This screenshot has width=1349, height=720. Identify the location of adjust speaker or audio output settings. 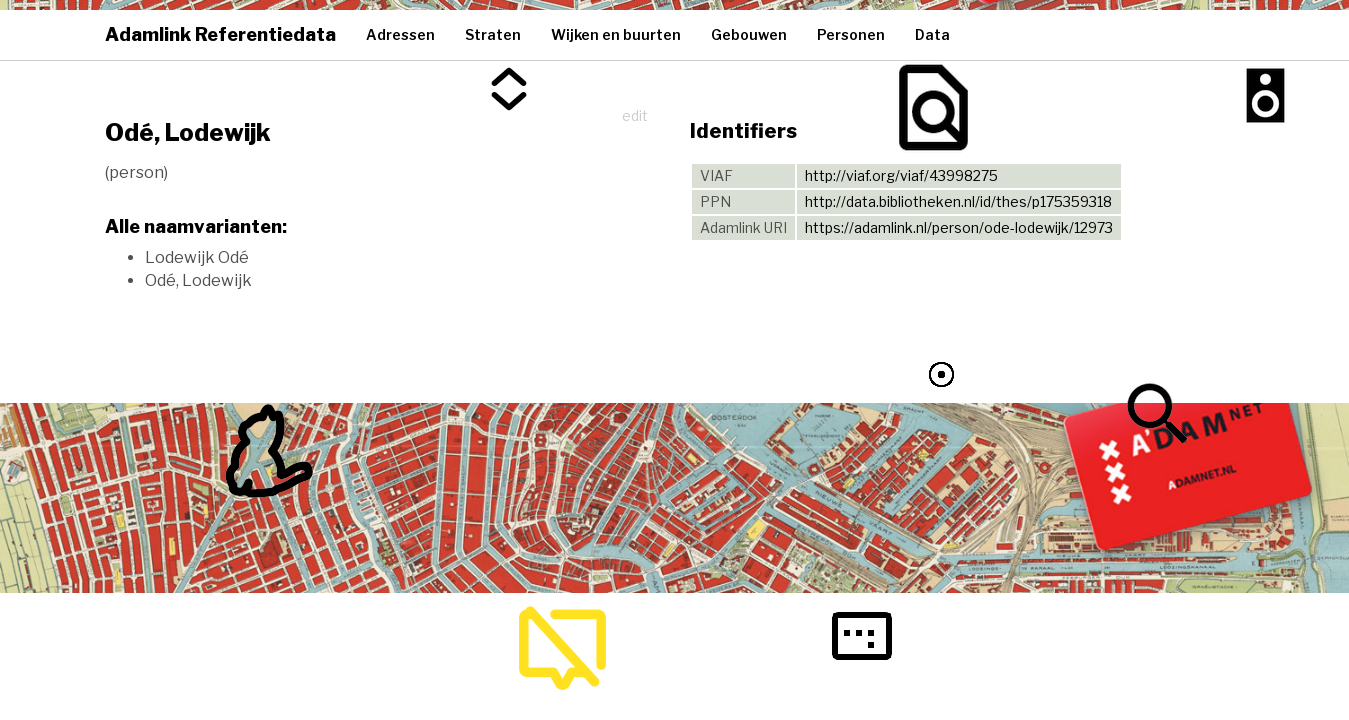
(1265, 95).